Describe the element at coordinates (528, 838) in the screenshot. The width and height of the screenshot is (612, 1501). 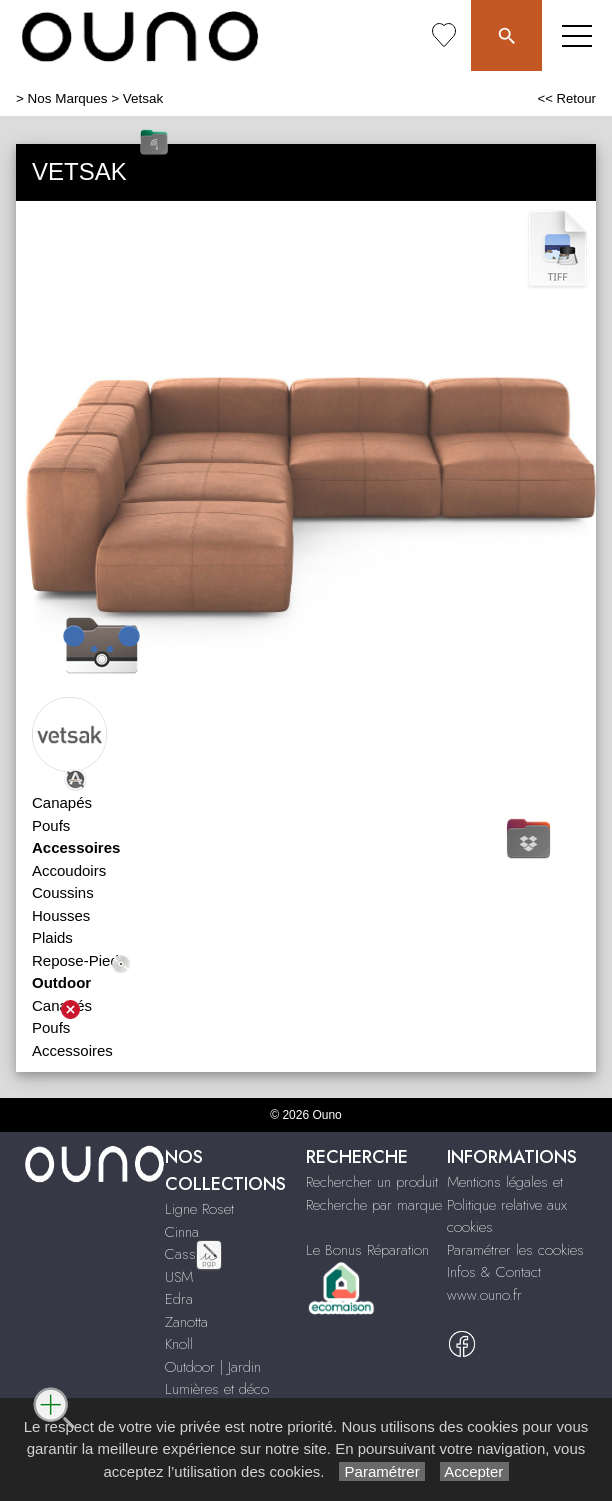
I see `open dropbox synced folder` at that location.